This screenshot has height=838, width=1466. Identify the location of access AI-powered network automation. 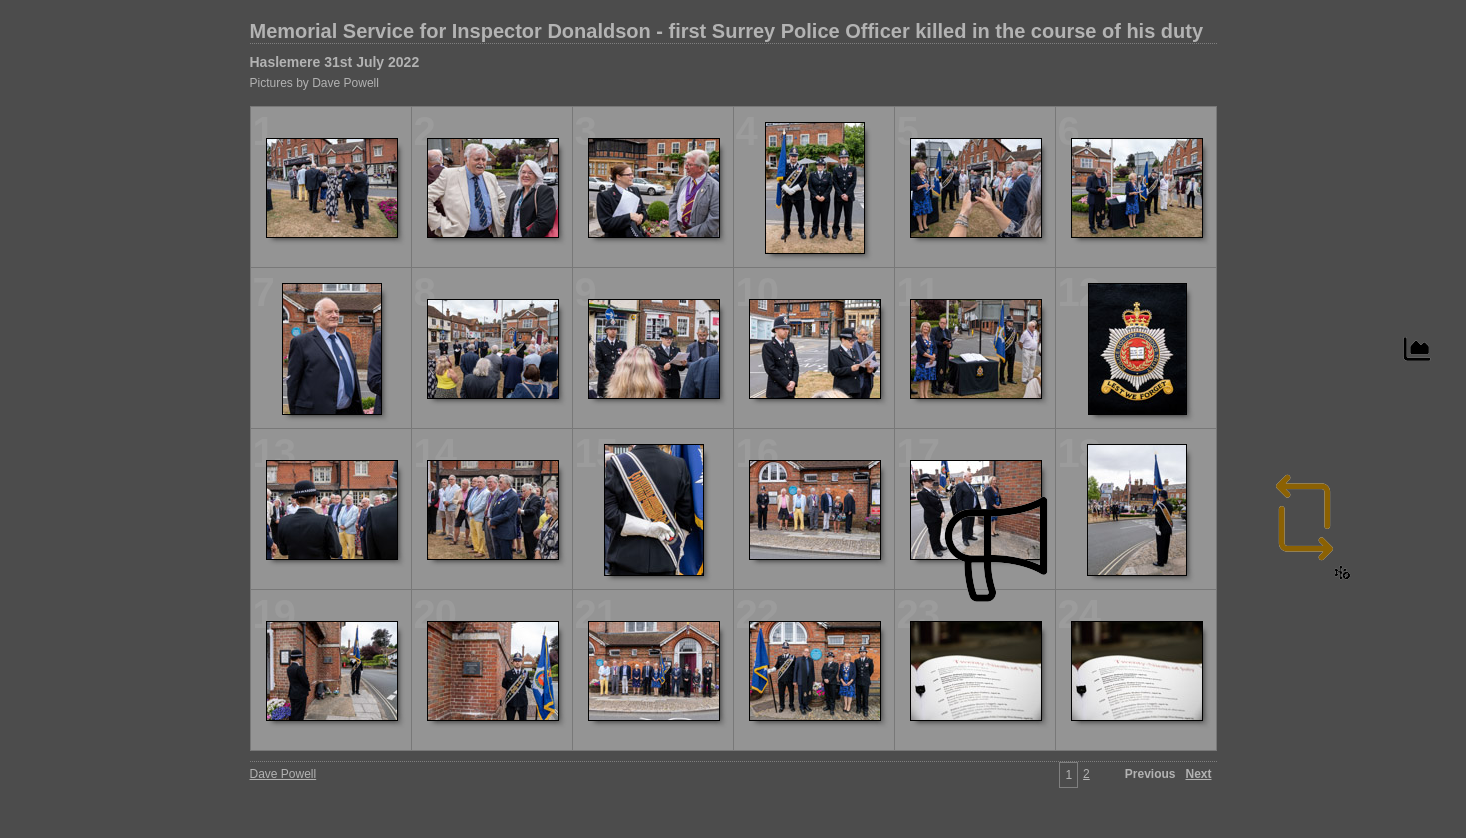
(1342, 572).